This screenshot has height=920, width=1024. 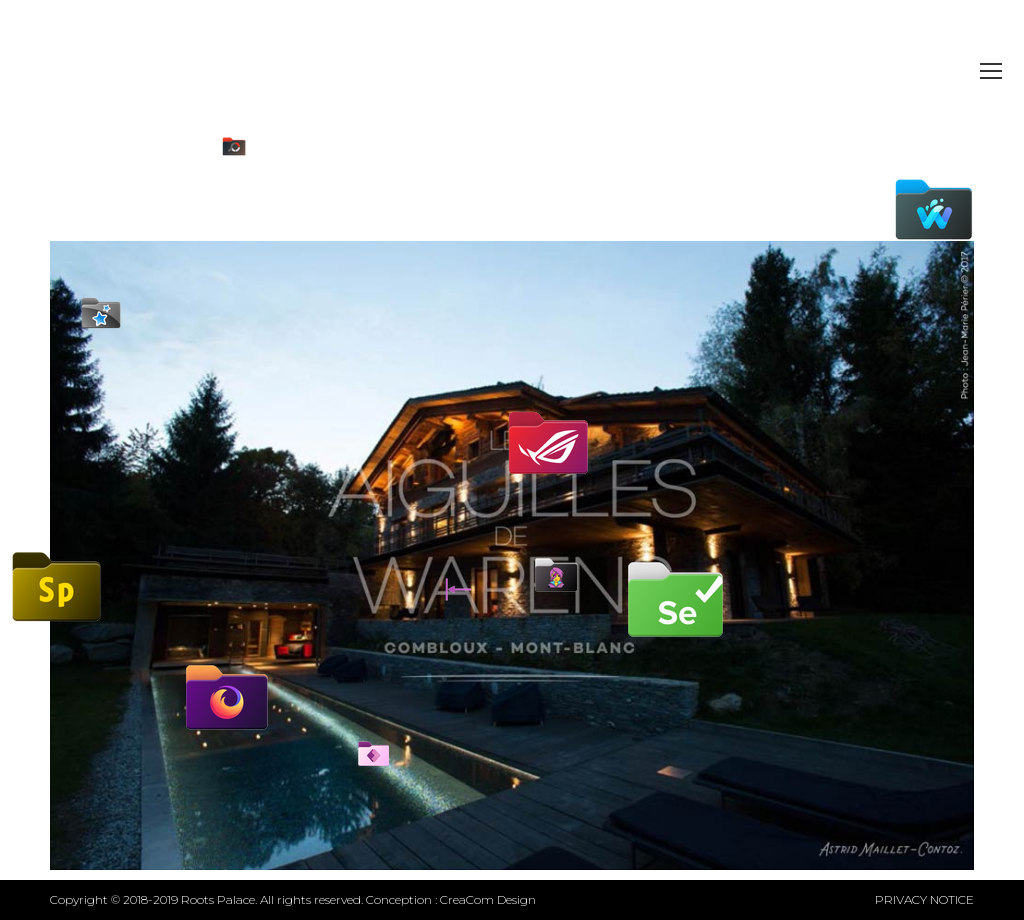 I want to click on open firefox downloads folder, so click(x=226, y=699).